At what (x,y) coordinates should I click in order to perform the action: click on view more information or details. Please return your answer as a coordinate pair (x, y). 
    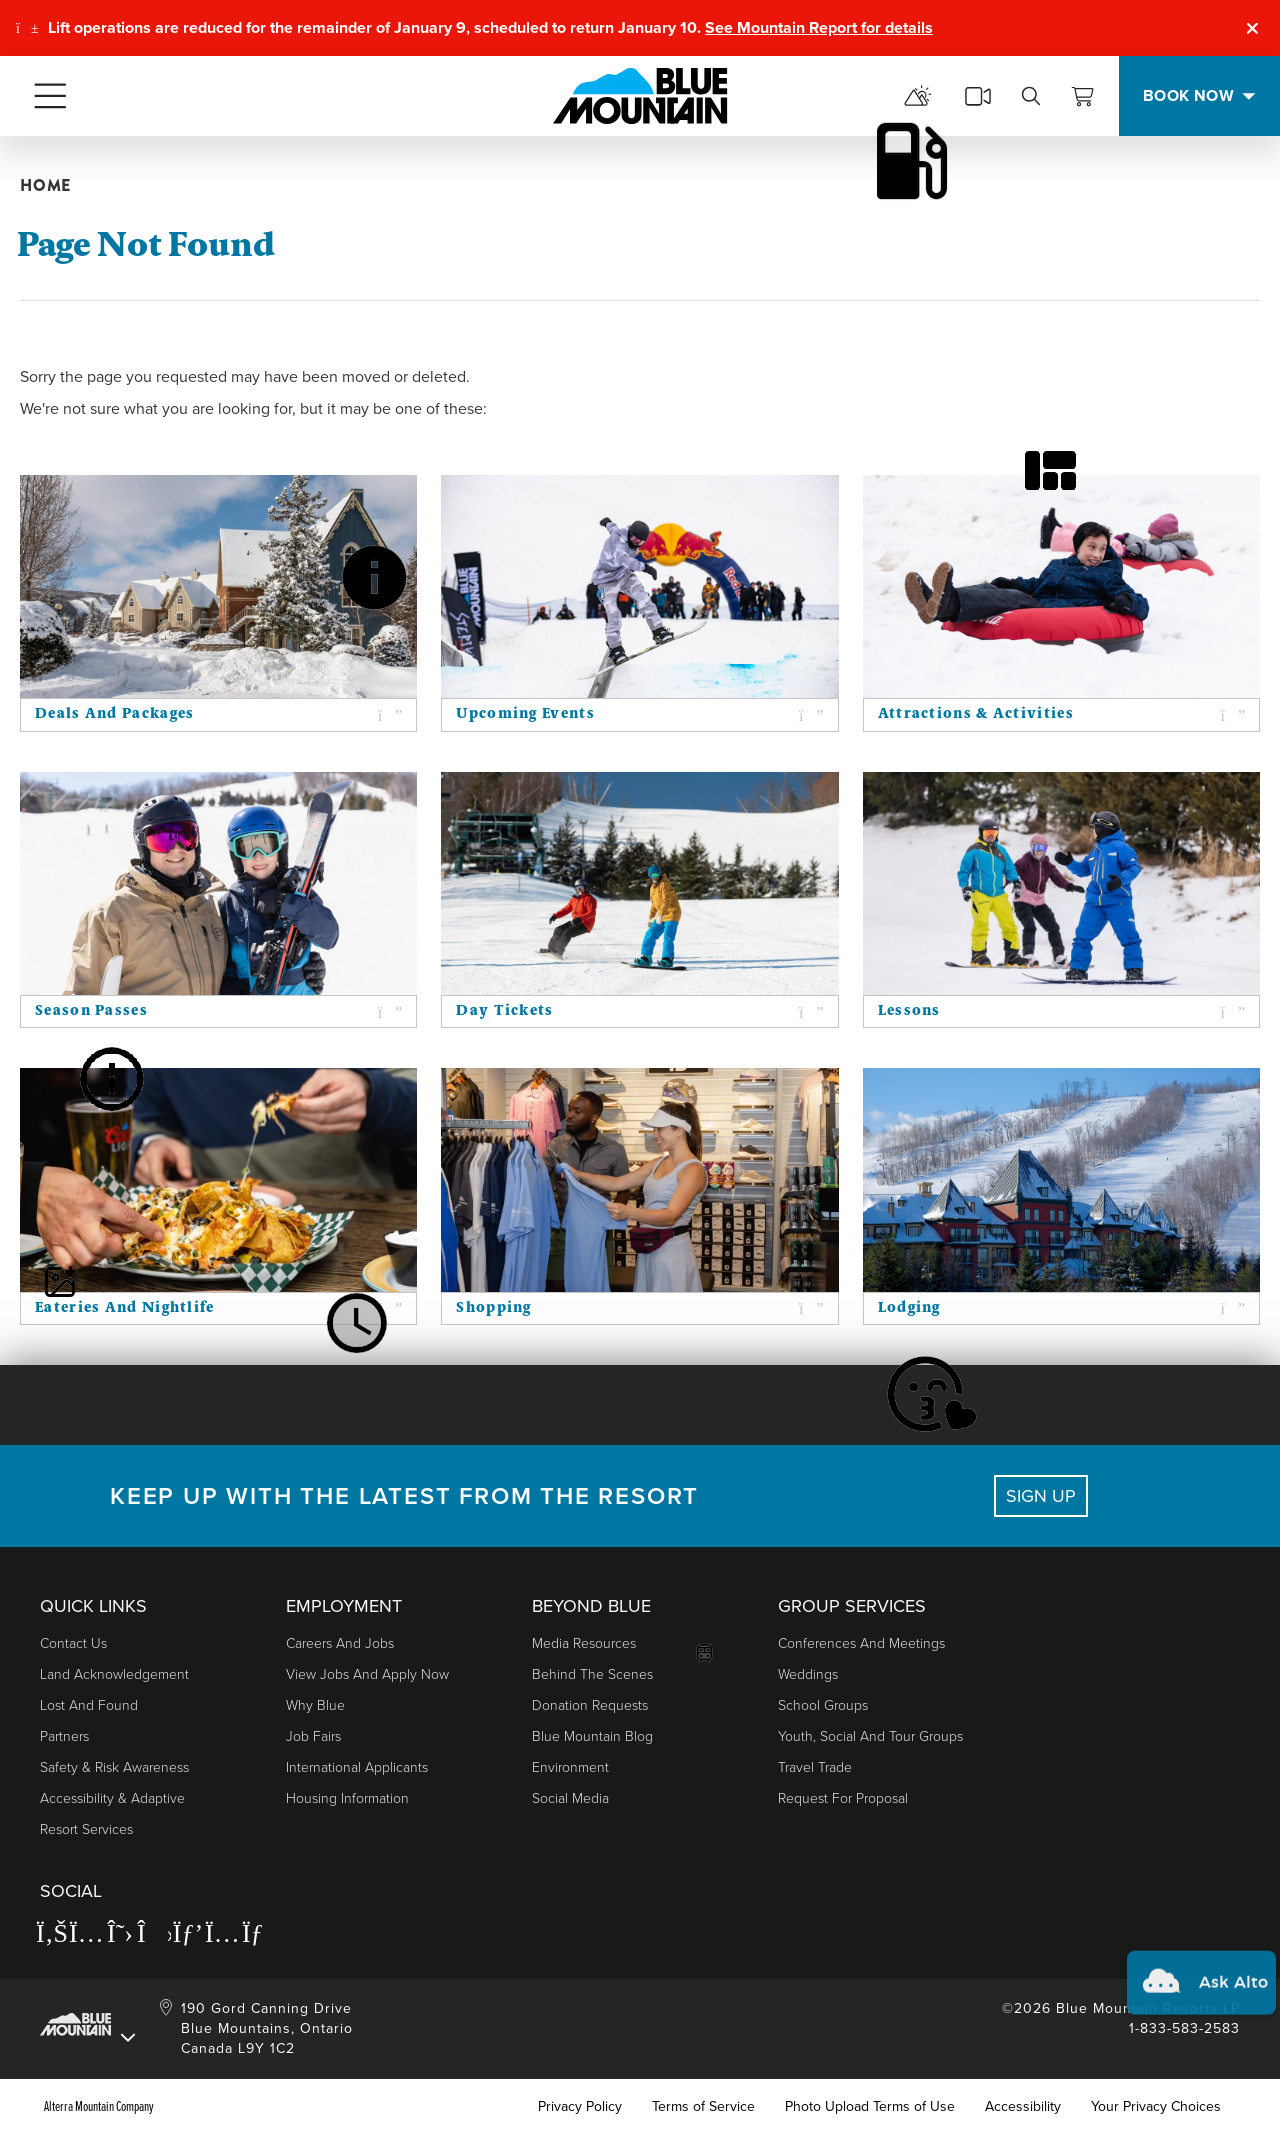
    Looking at the image, I should click on (112, 1079).